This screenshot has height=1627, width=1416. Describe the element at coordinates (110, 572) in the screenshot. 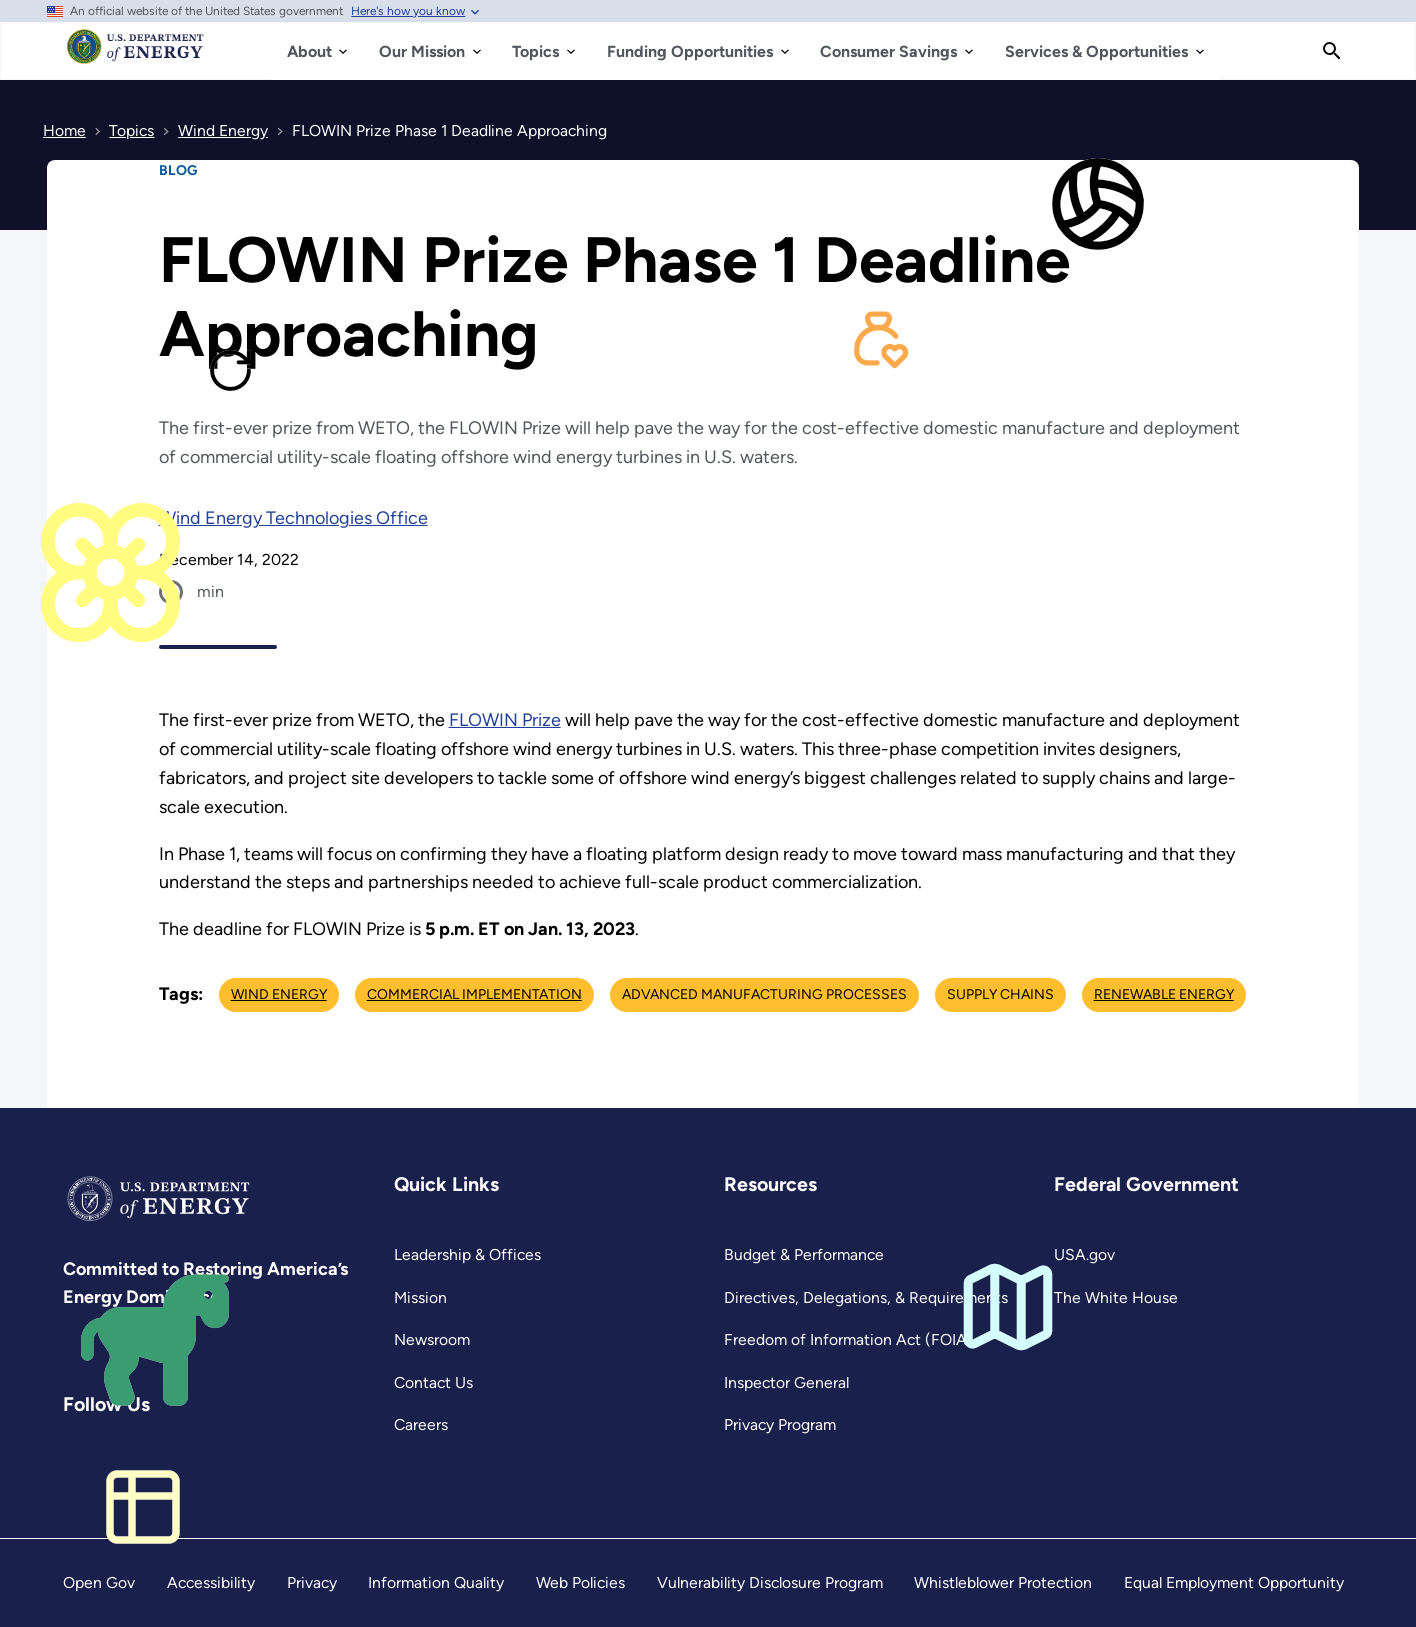

I see `access nature or garden-related content` at that location.